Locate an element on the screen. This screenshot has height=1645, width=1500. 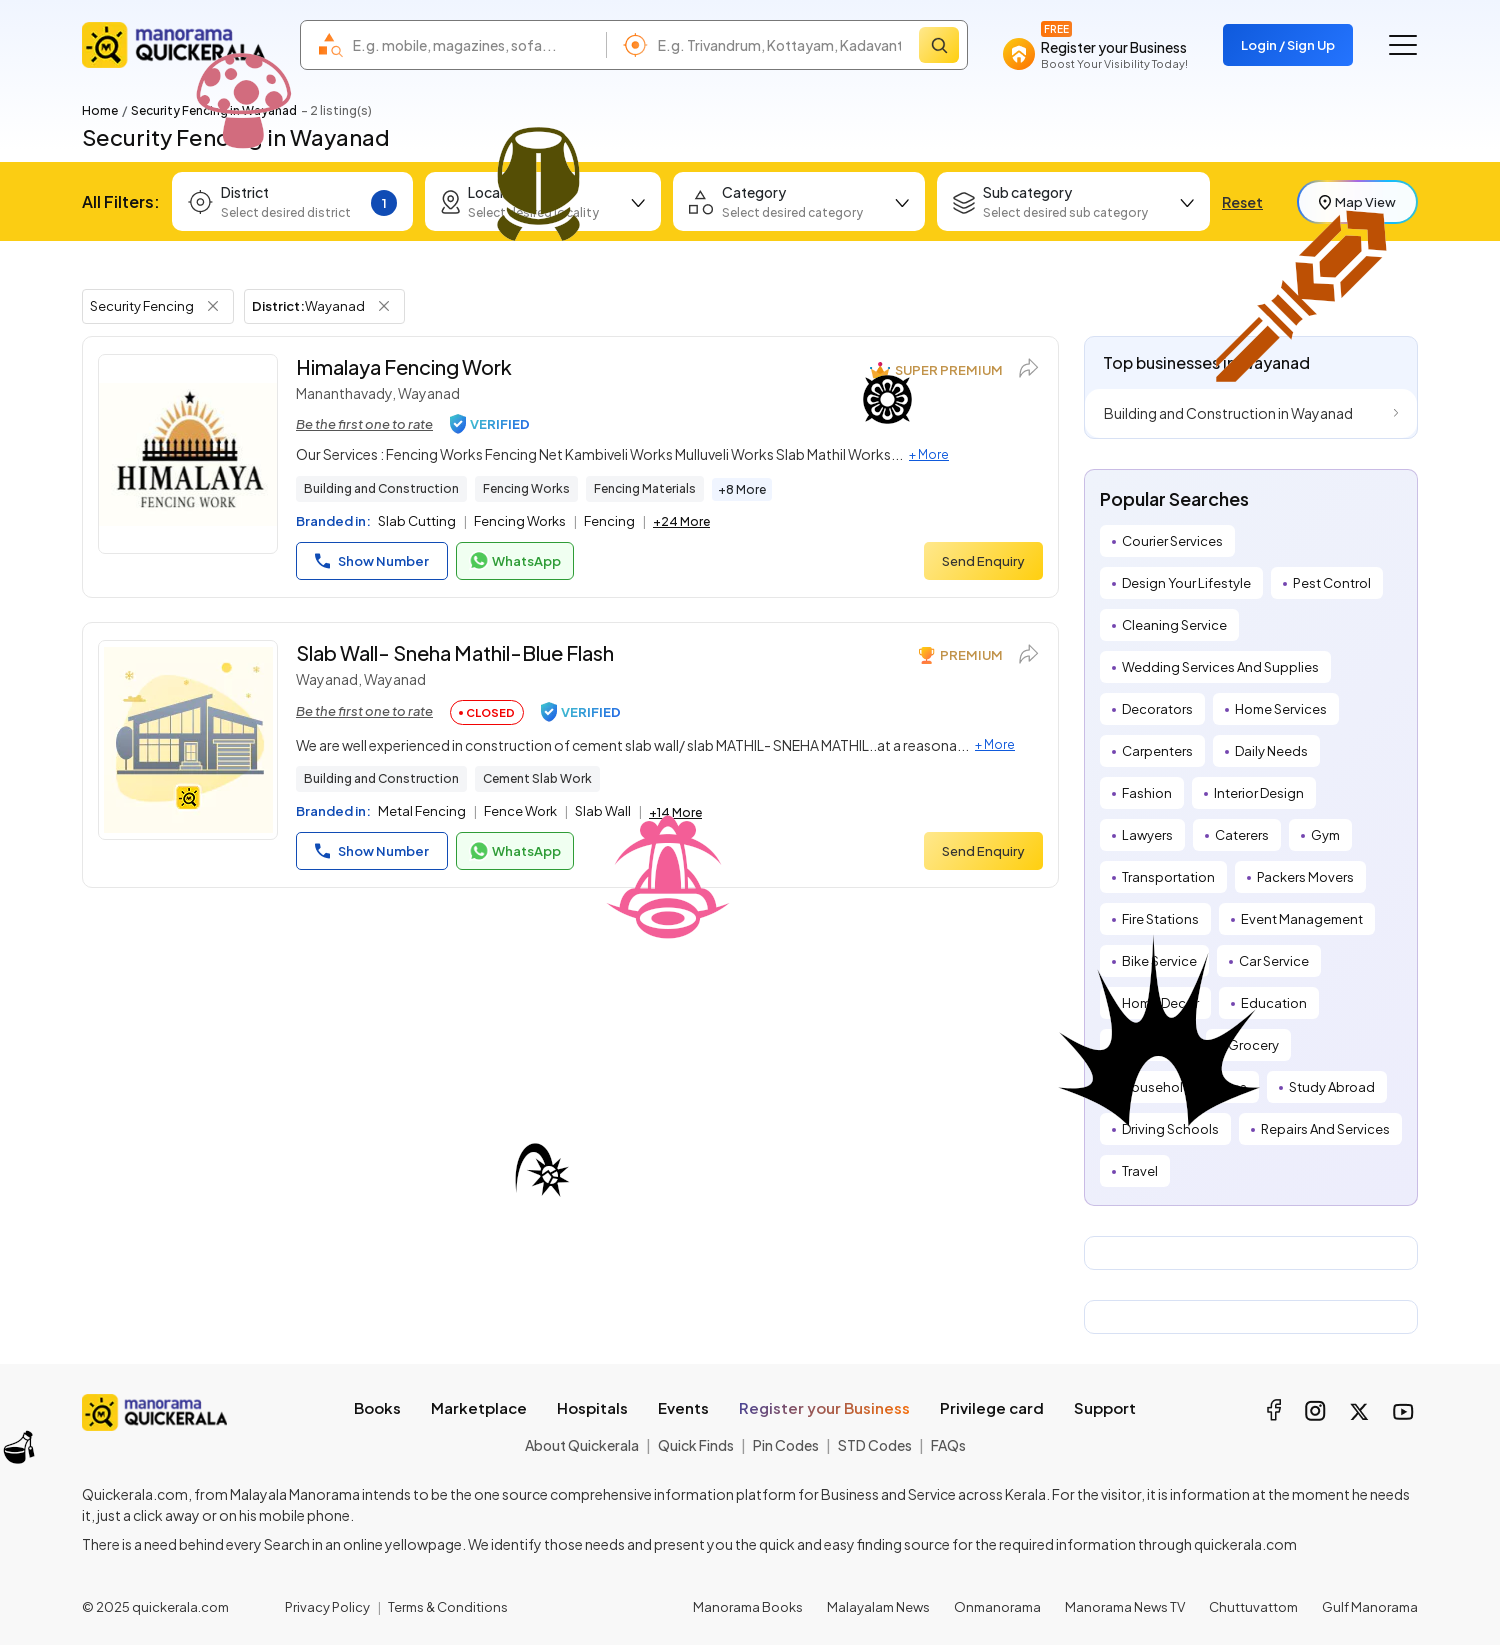
decorative floral game emblem or badge is located at coordinates (887, 399).